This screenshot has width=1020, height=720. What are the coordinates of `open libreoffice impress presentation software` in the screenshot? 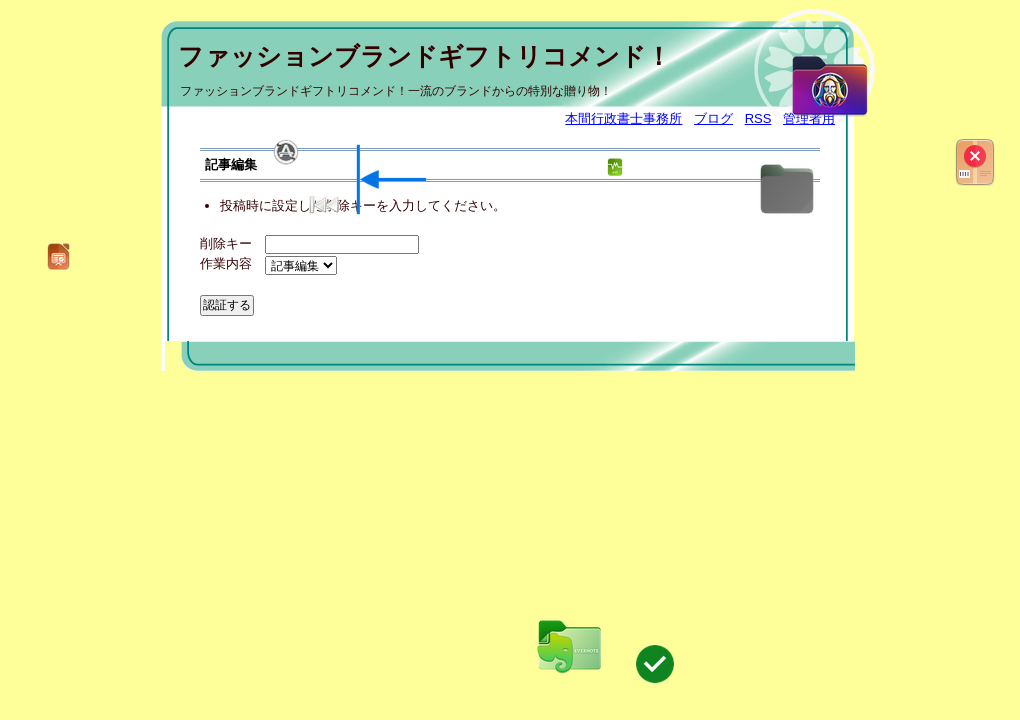 It's located at (58, 256).